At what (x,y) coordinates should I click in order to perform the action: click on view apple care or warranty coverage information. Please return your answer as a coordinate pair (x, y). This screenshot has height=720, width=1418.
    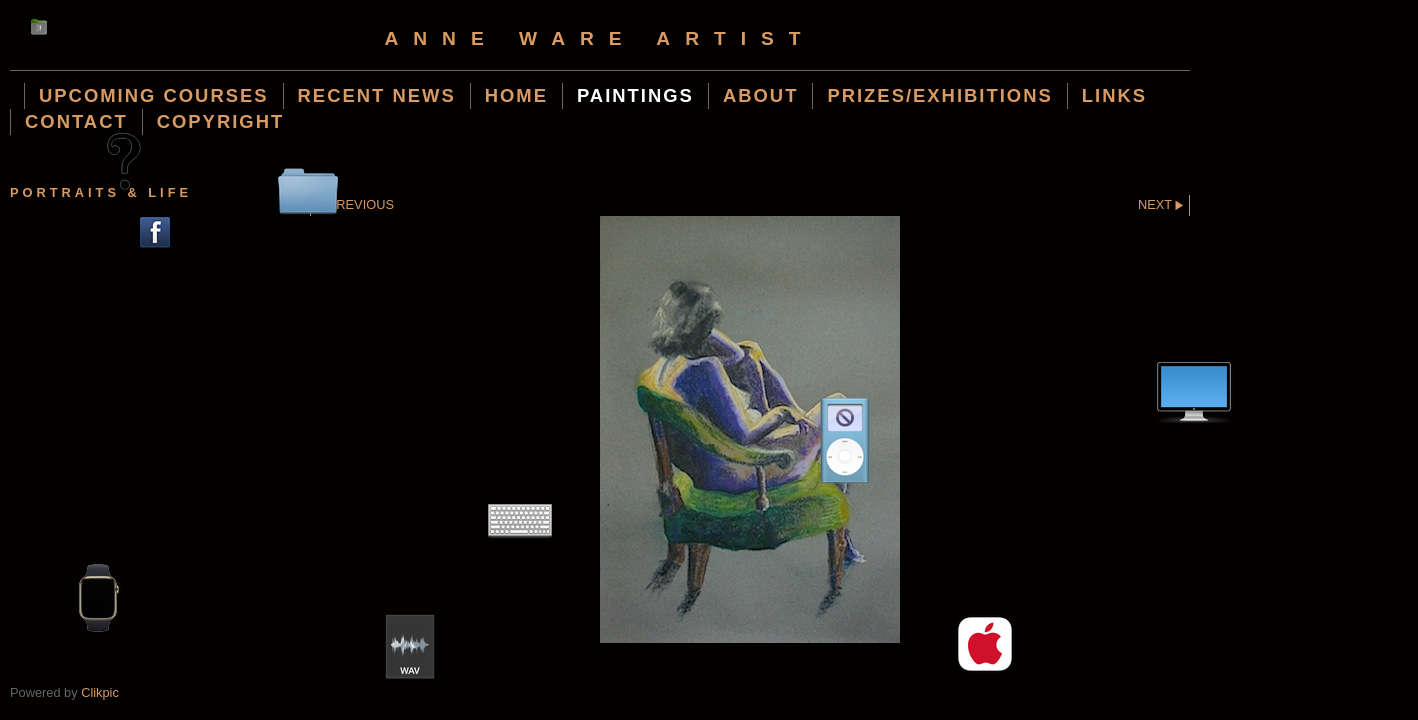
    Looking at the image, I should click on (985, 644).